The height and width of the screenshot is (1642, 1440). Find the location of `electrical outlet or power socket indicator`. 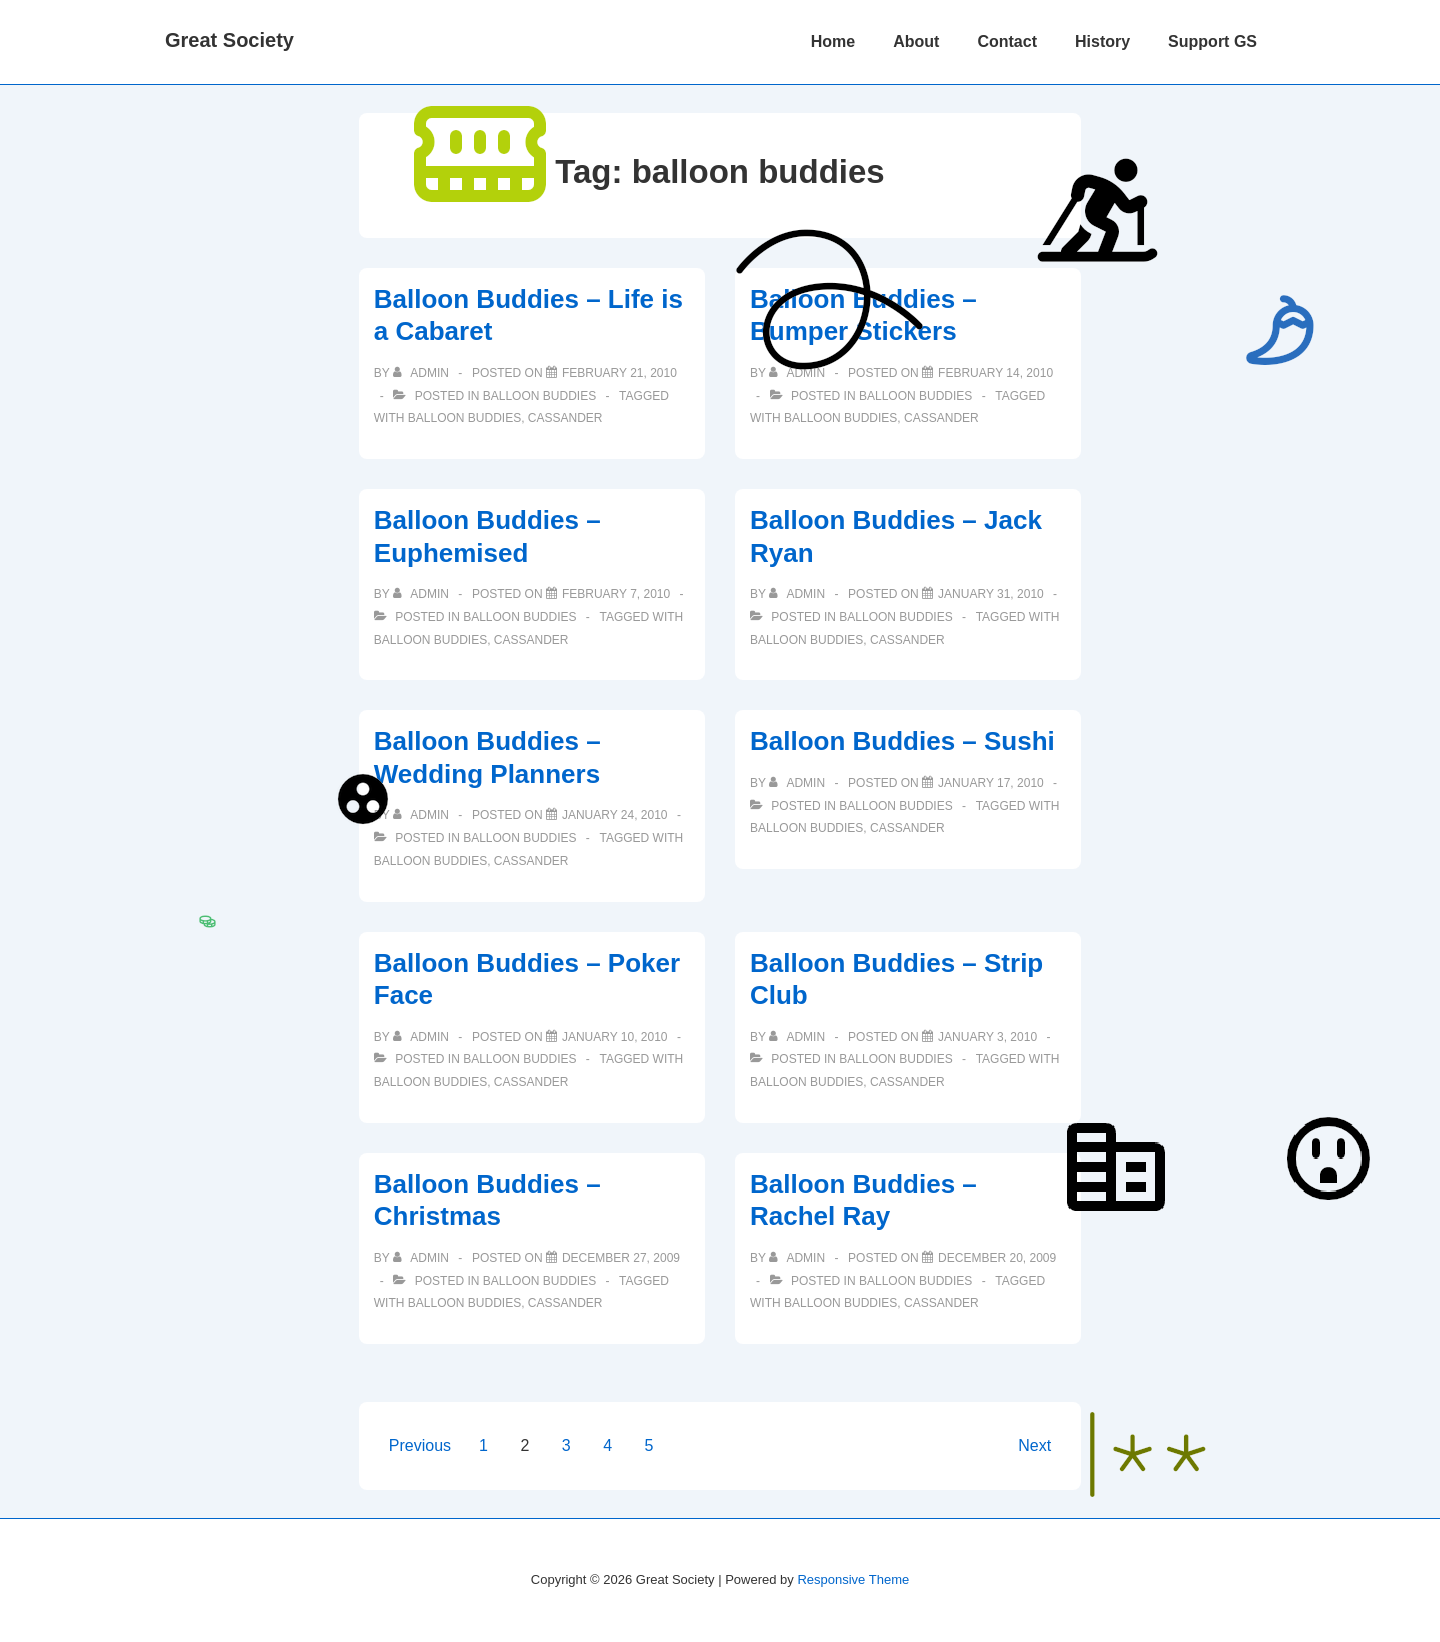

electrical outlet or power socket indicator is located at coordinates (1328, 1158).